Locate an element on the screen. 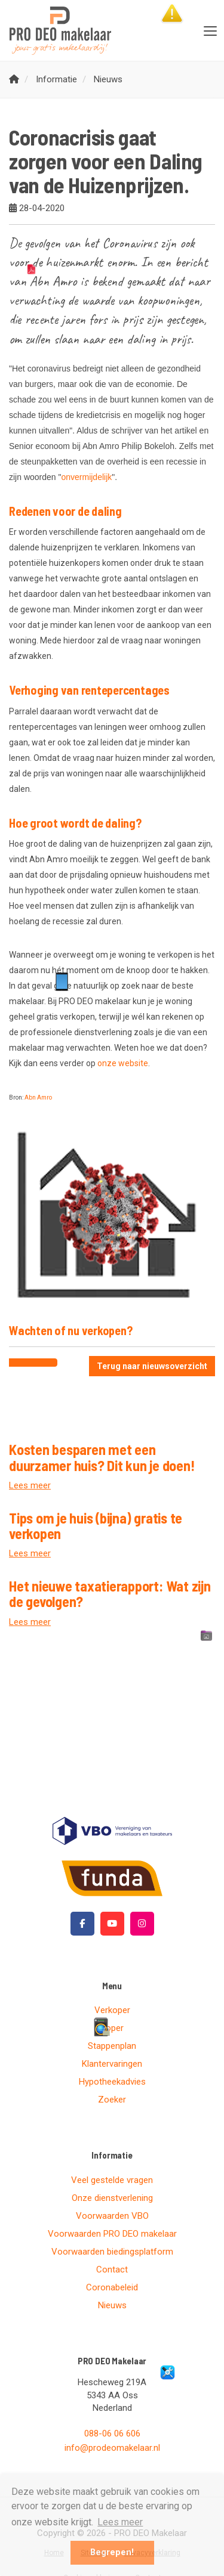 The image size is (224, 2576). report a system problem or crash is located at coordinates (172, 13).